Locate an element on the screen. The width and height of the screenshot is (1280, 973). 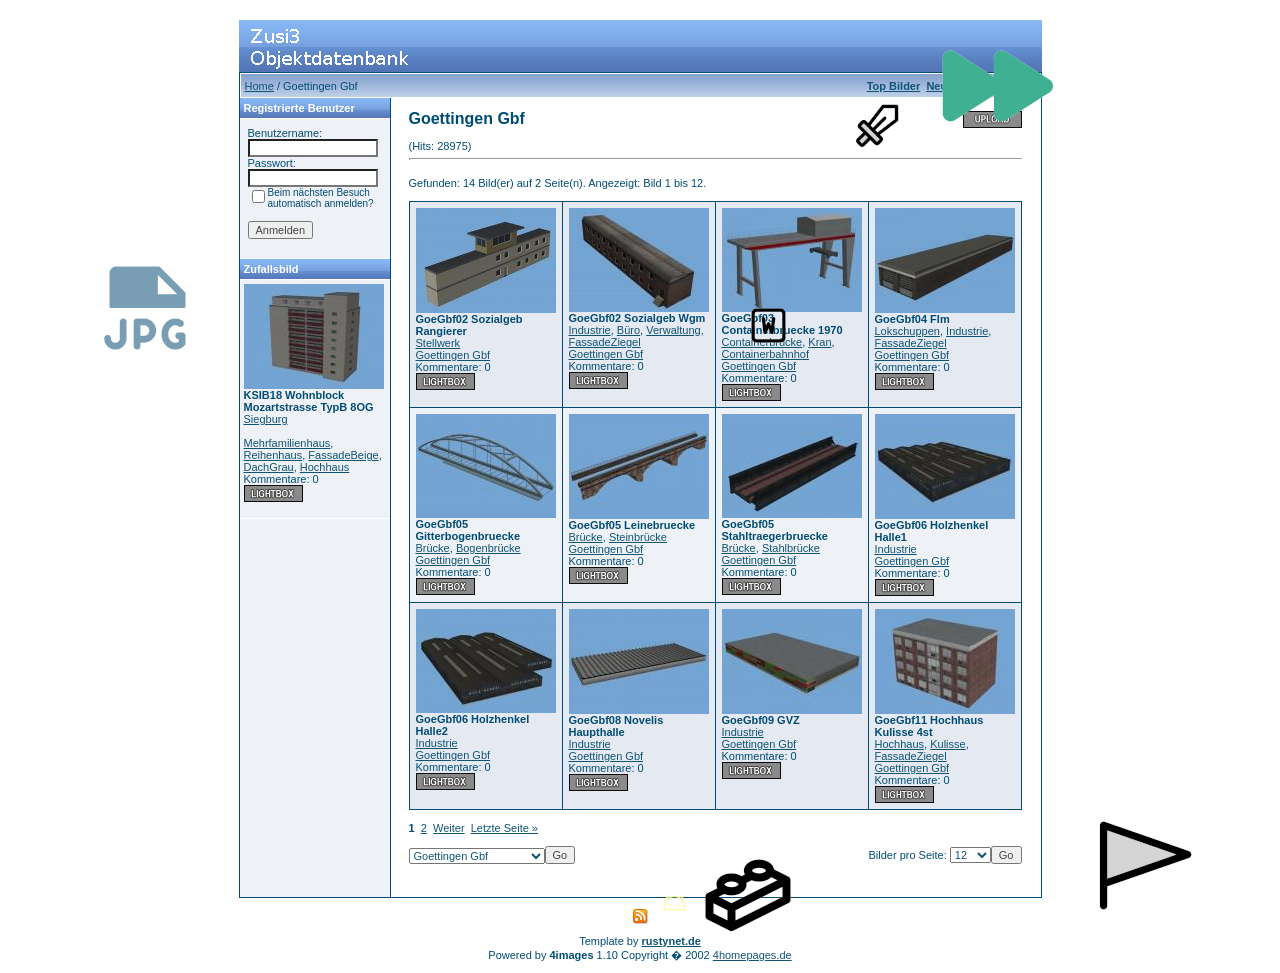
access game or combat features is located at coordinates (878, 125).